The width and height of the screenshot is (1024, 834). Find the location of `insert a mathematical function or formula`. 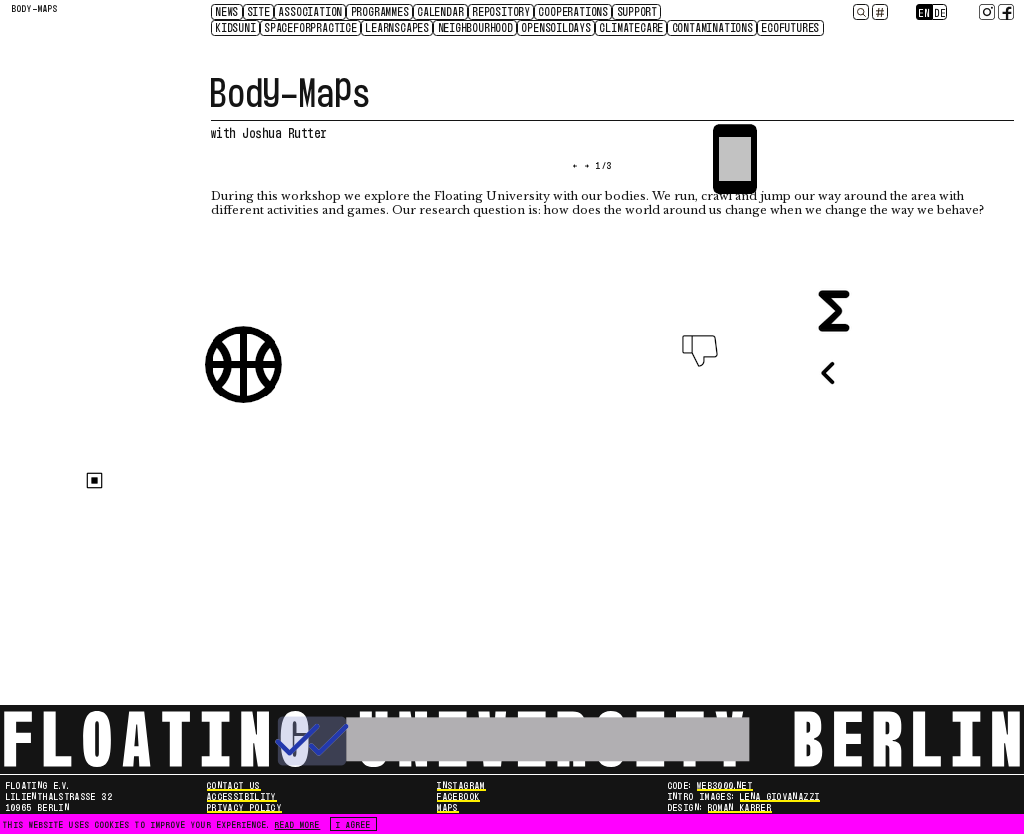

insert a mathematical function or formula is located at coordinates (834, 311).